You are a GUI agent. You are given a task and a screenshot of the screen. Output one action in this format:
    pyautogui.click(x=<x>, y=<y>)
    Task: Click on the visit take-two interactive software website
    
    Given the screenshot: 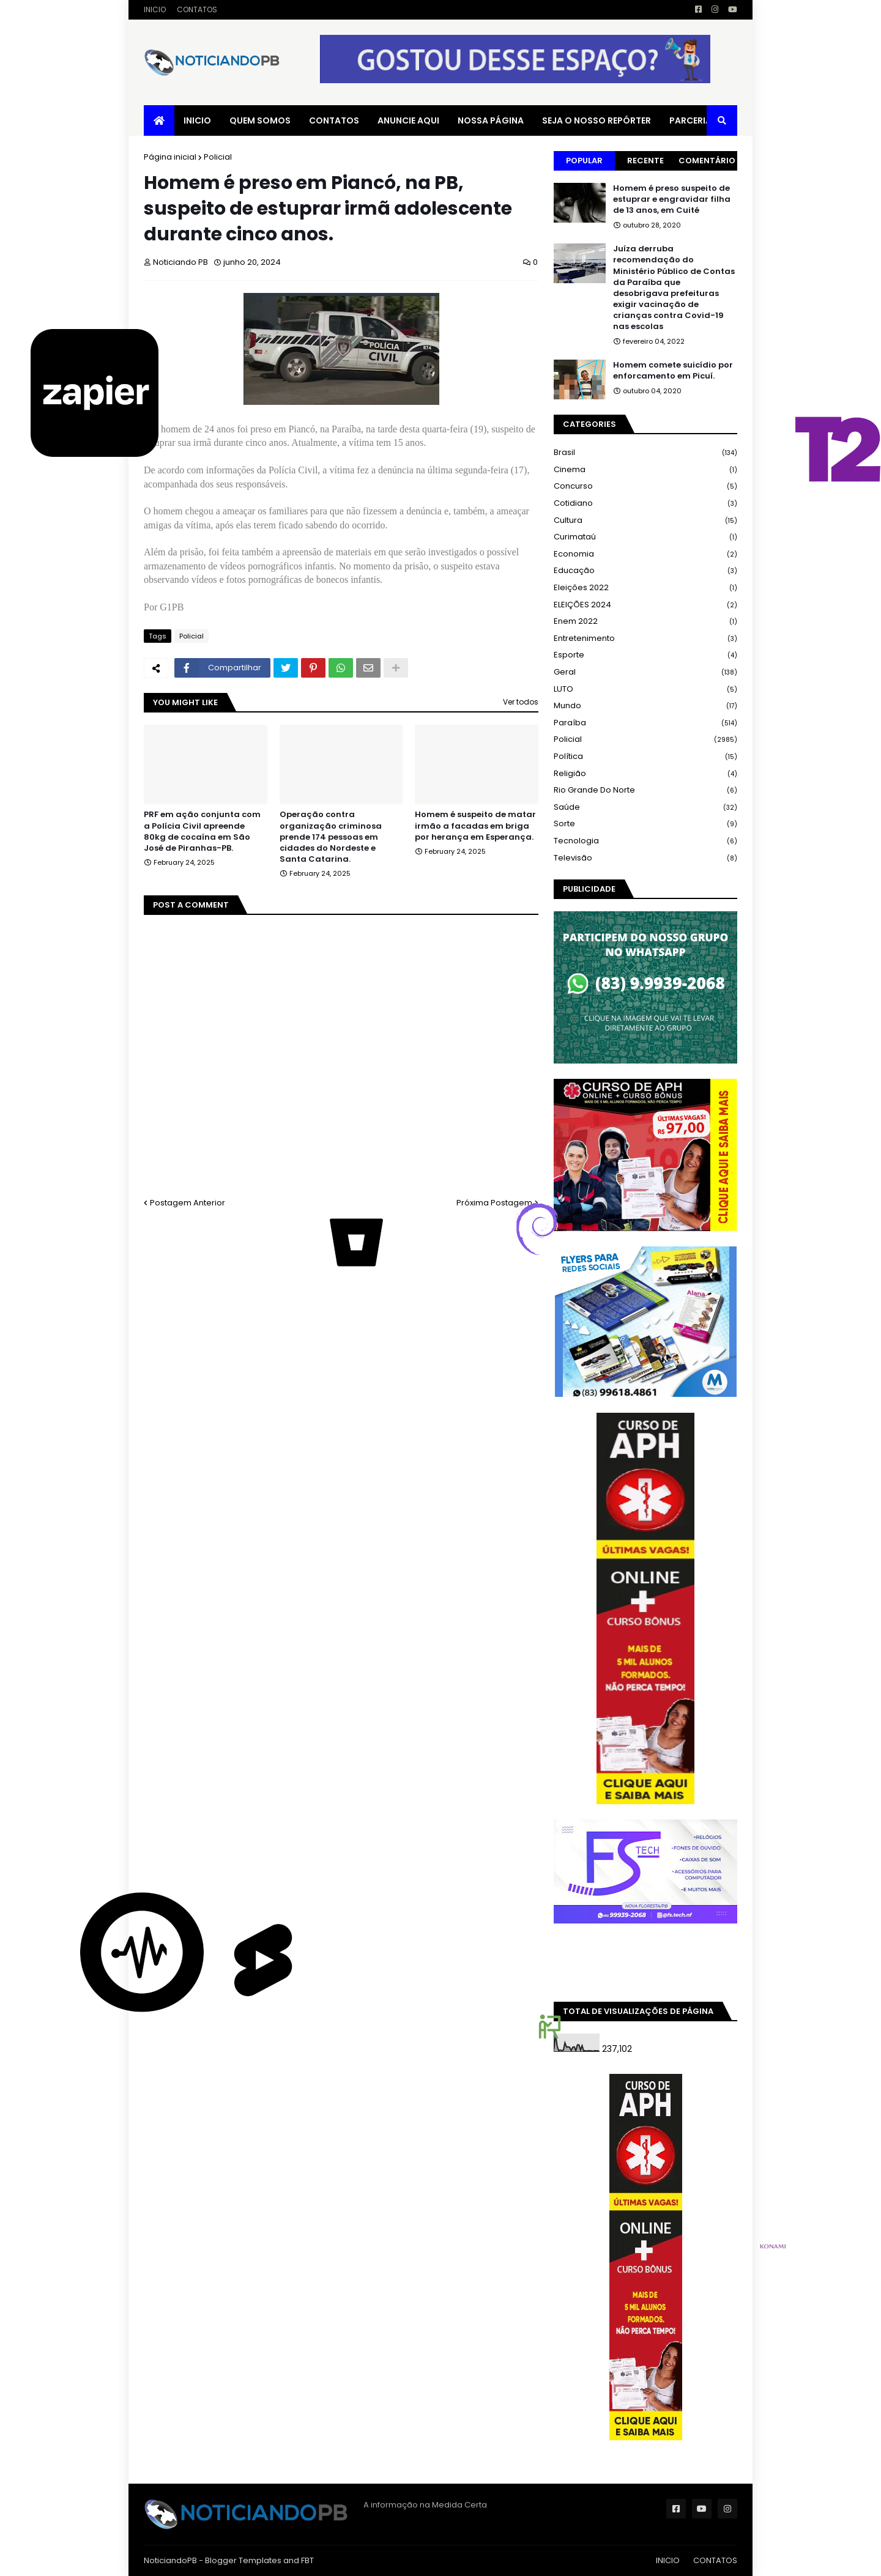 What is the action you would take?
    pyautogui.click(x=838, y=449)
    